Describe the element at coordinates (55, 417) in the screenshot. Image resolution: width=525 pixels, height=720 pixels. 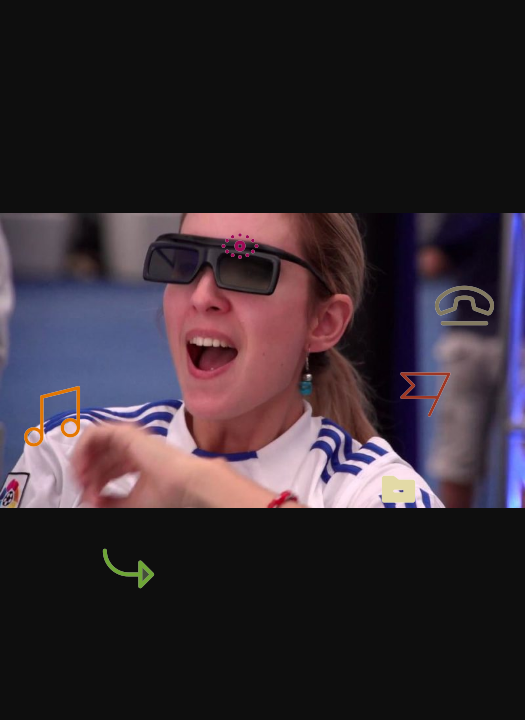
I see `access music or audio player` at that location.